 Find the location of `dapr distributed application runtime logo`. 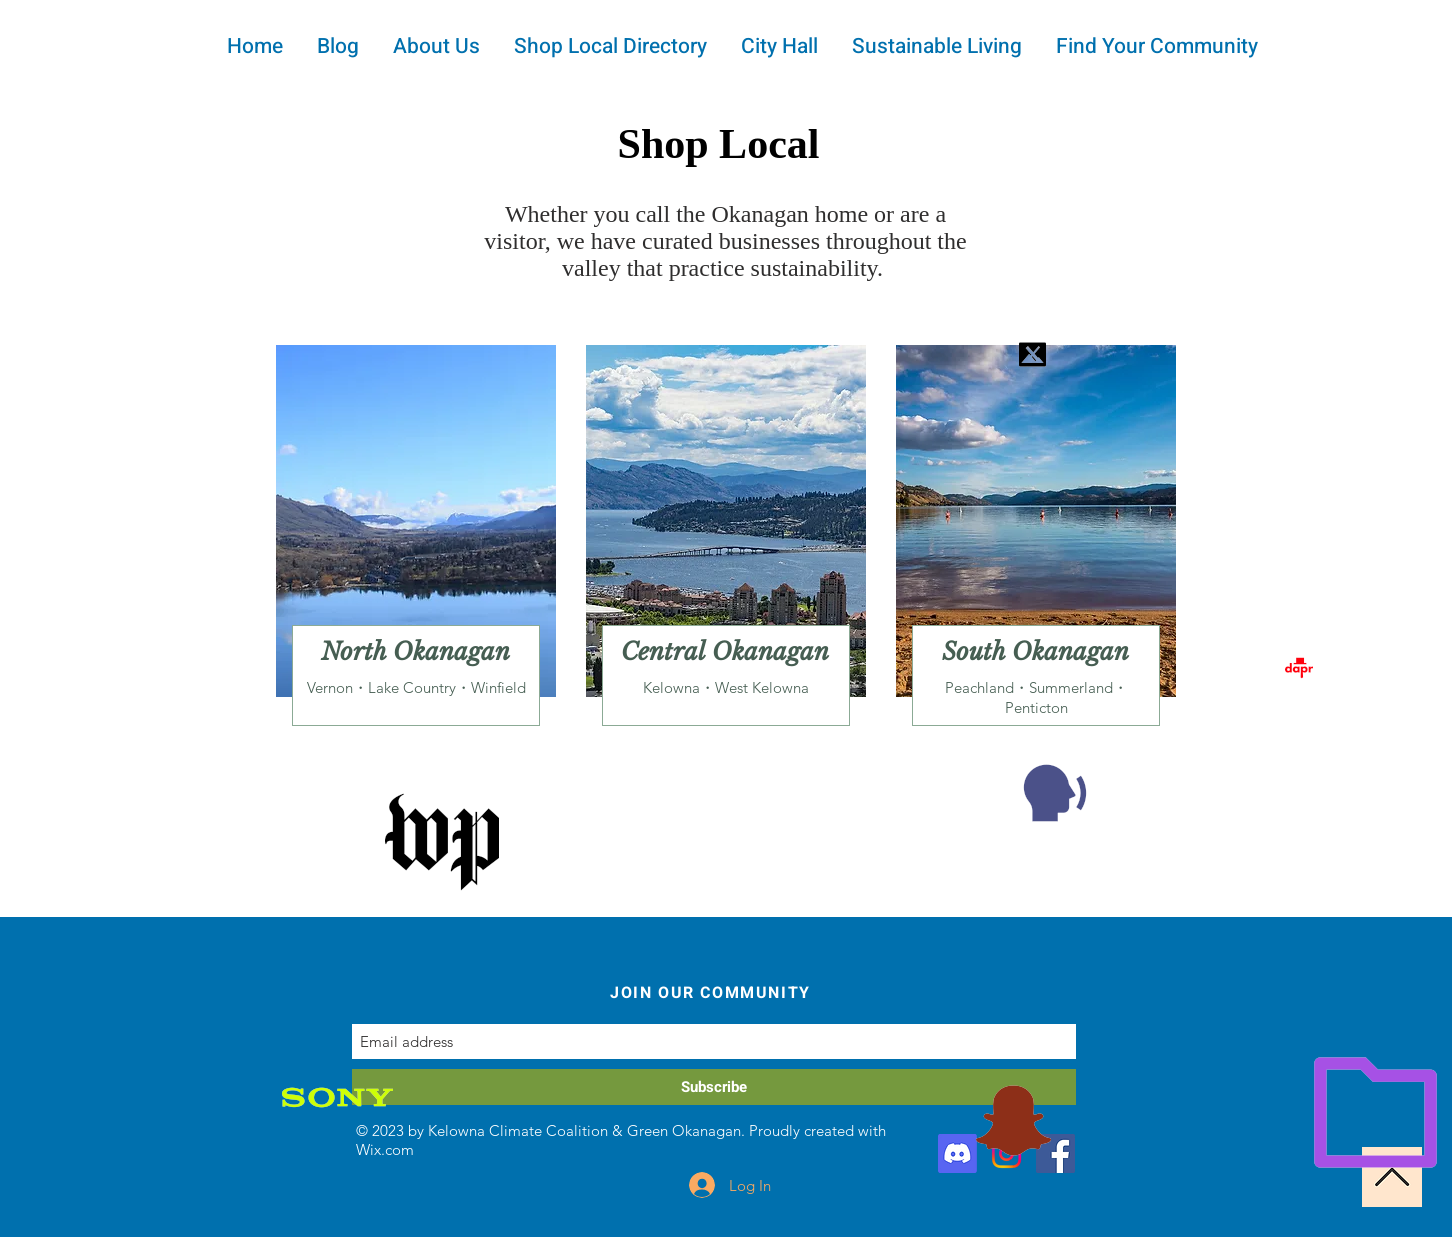

dapr distributed application runtime logo is located at coordinates (1299, 668).